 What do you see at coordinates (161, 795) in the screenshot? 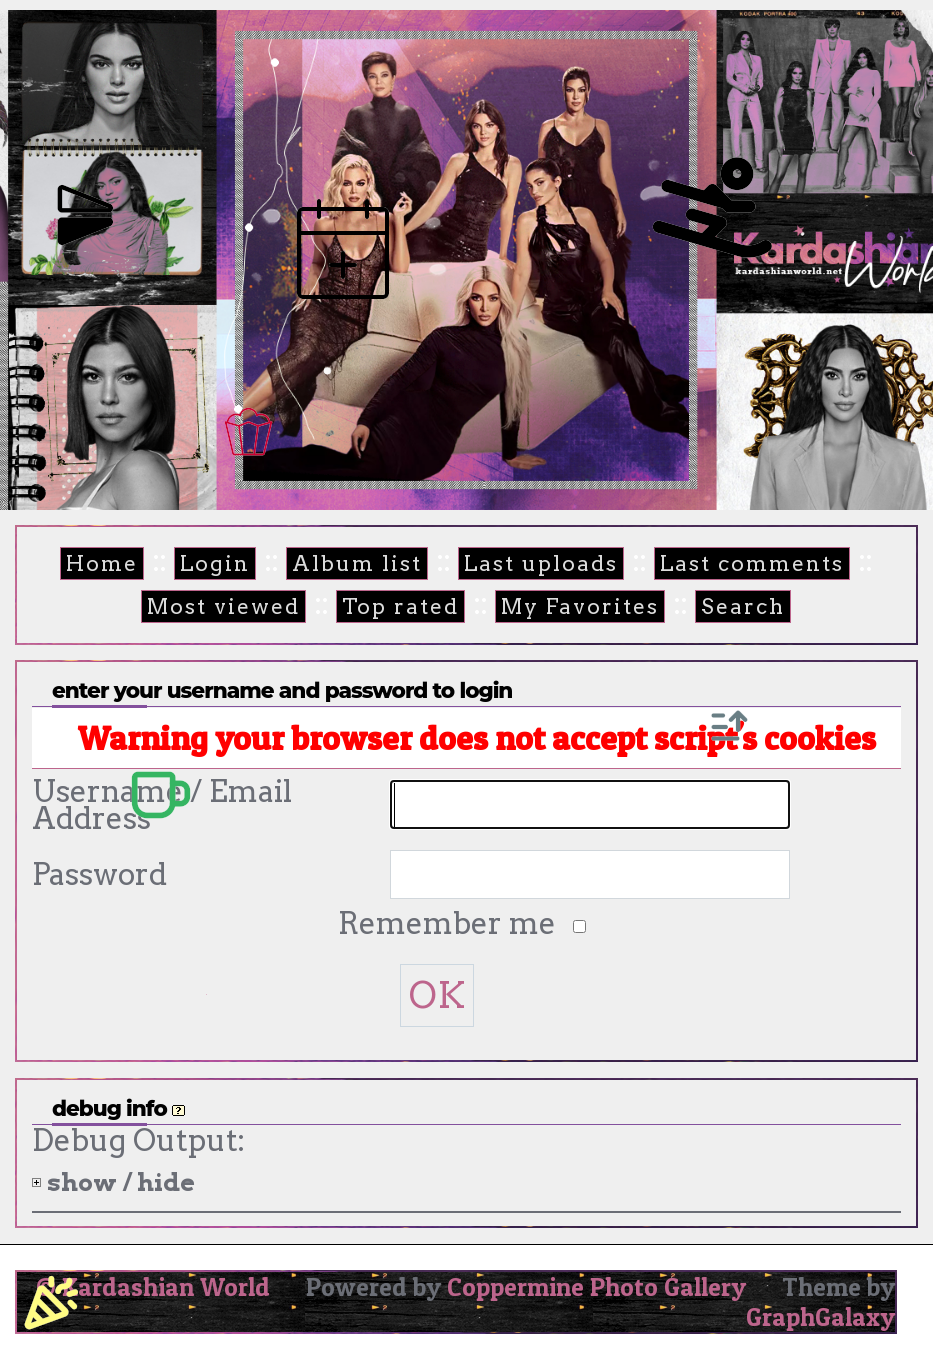
I see `access coffee break or pause timer` at bounding box center [161, 795].